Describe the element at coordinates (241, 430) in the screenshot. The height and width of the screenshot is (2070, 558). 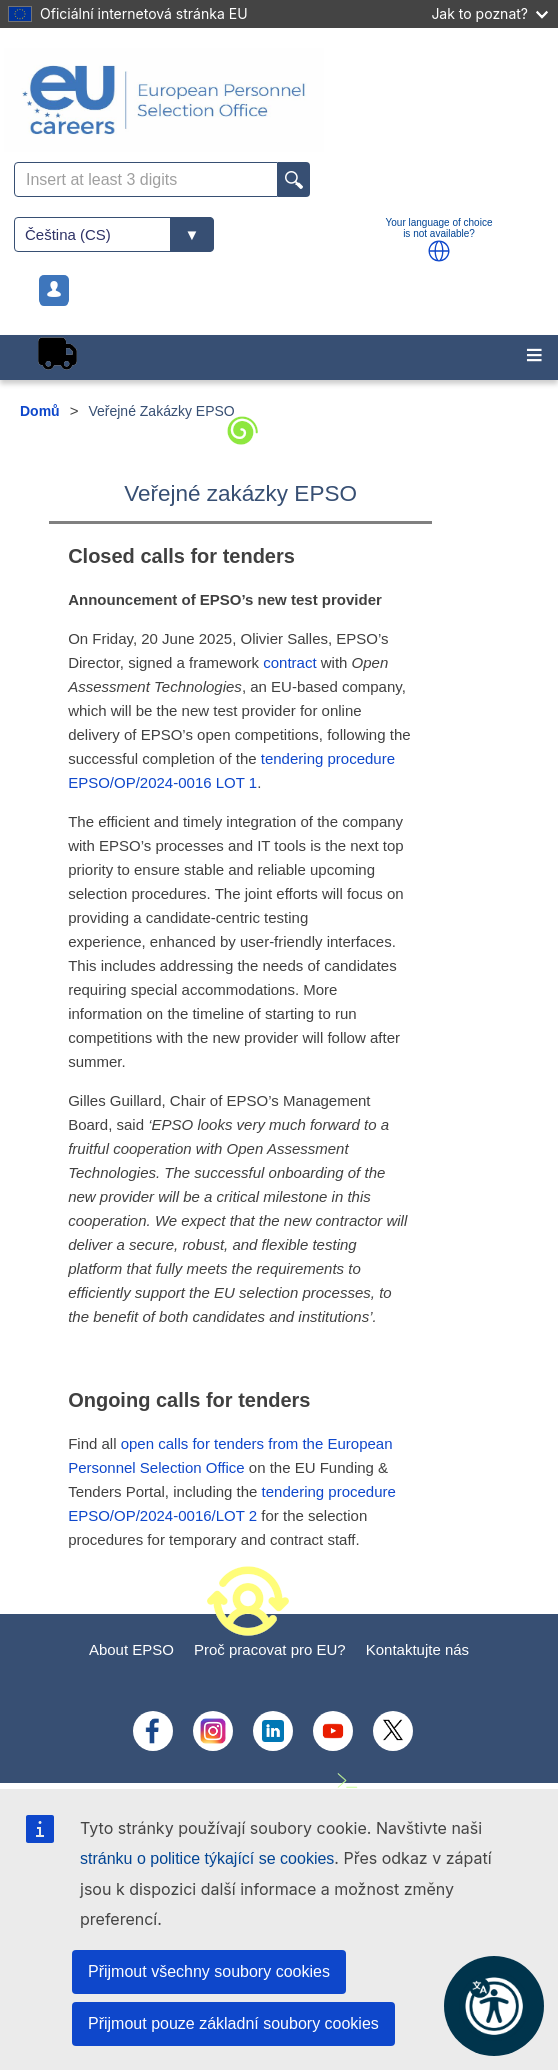
I see `indicates loading or processing content` at that location.